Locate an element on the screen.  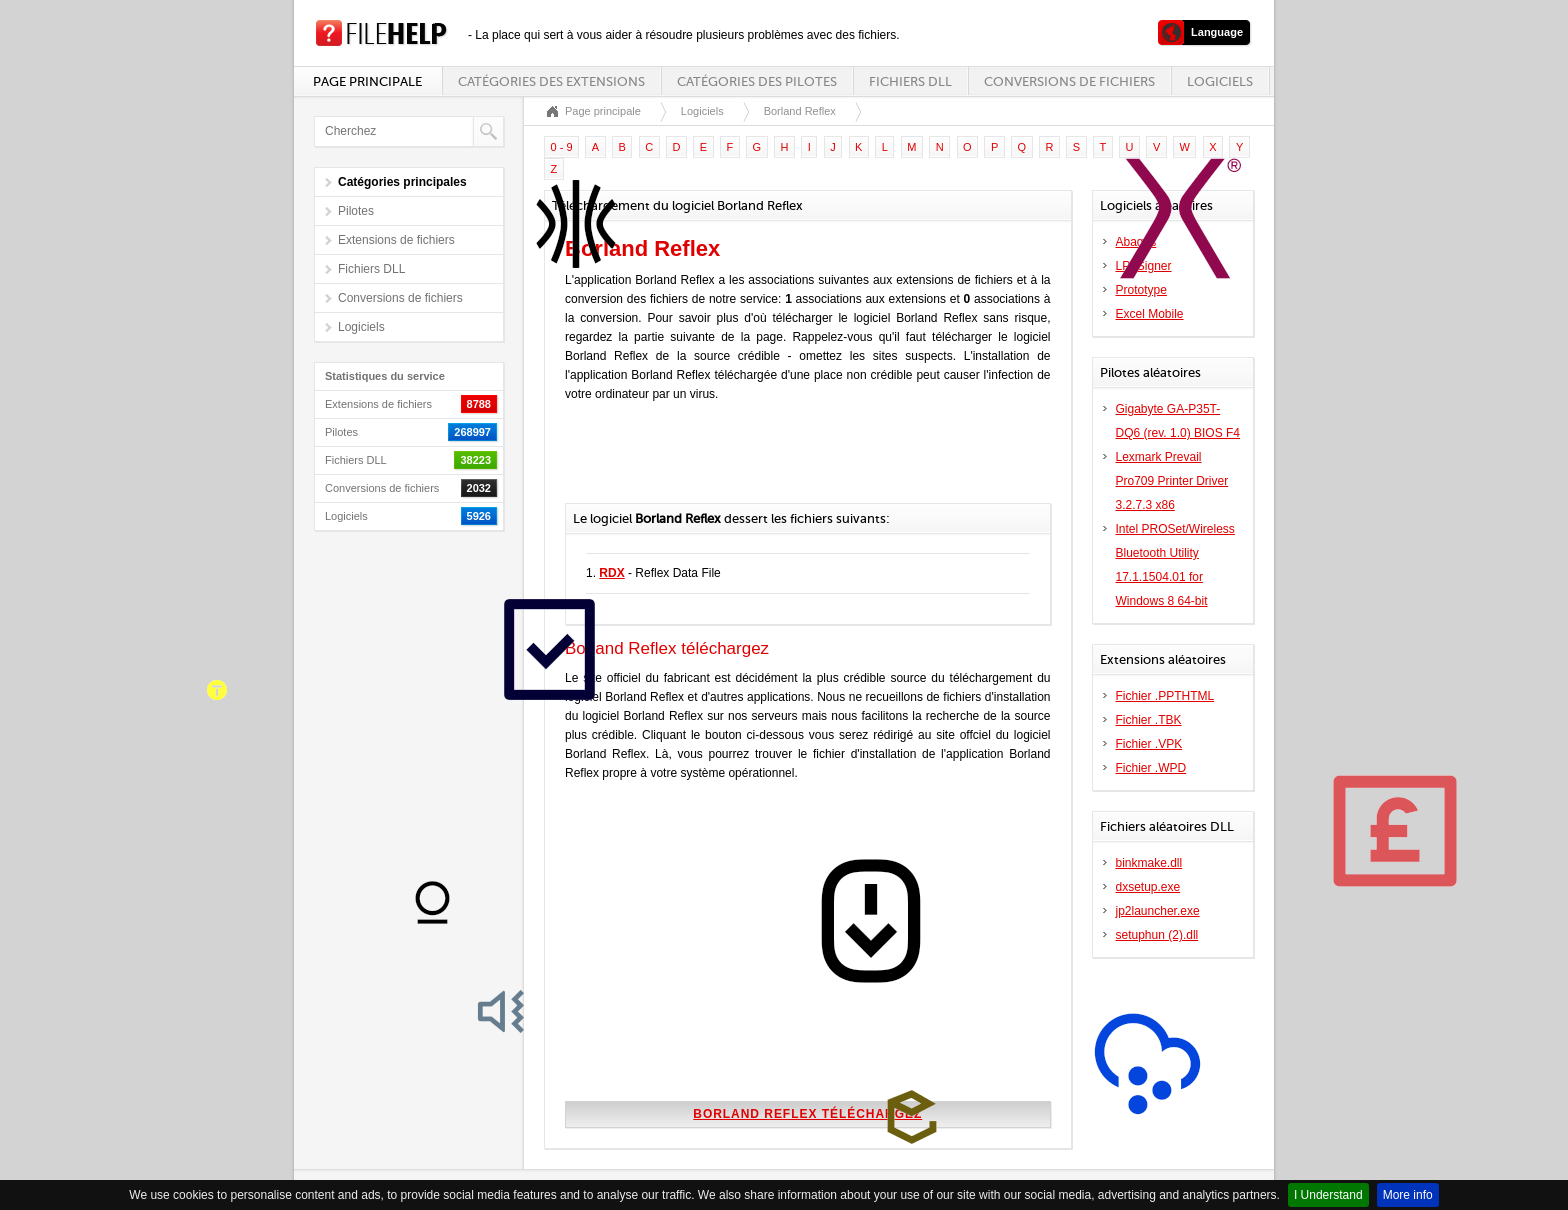
set device to vibrate mode is located at coordinates (502, 1011).